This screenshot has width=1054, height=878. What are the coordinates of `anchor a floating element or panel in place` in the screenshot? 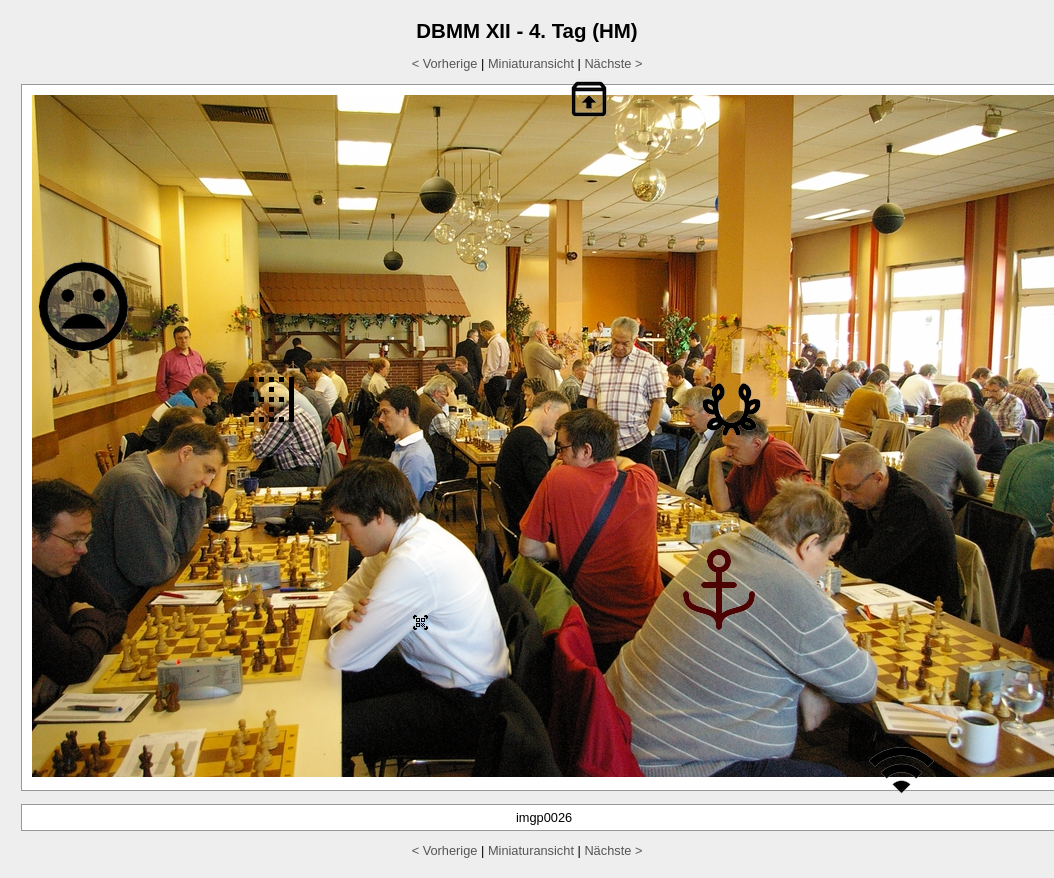 It's located at (719, 588).